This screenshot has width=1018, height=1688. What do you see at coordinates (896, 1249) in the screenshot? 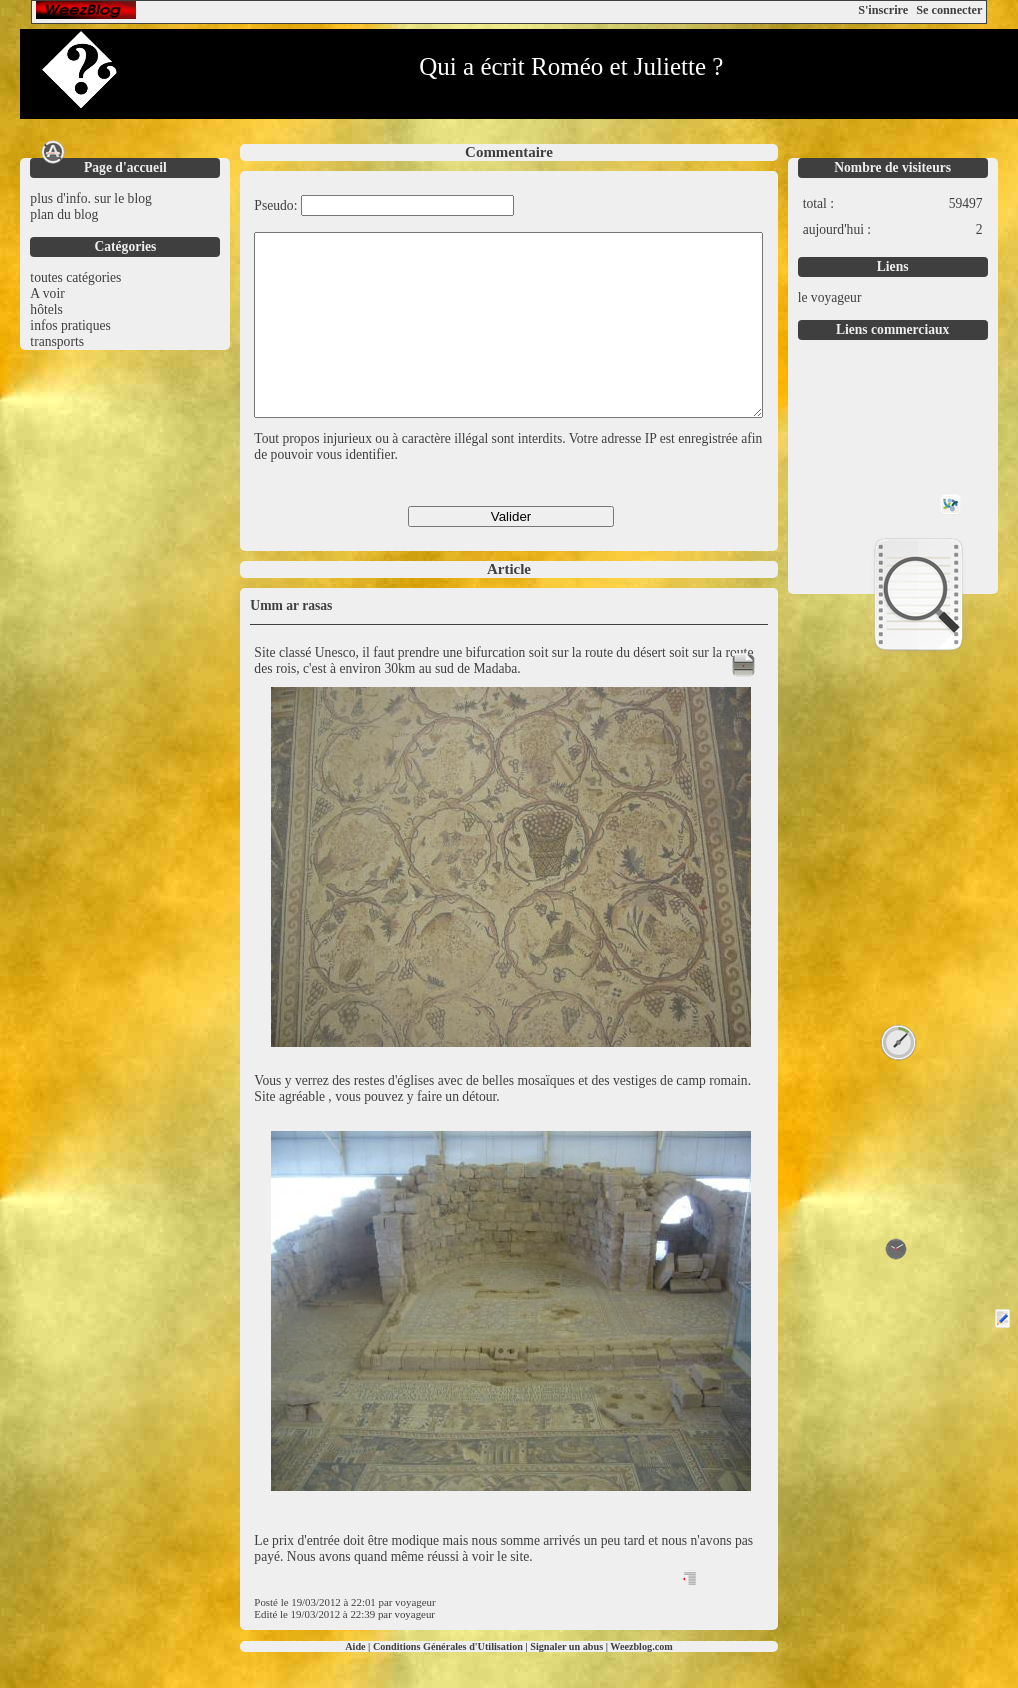
I see `open the clock application` at bounding box center [896, 1249].